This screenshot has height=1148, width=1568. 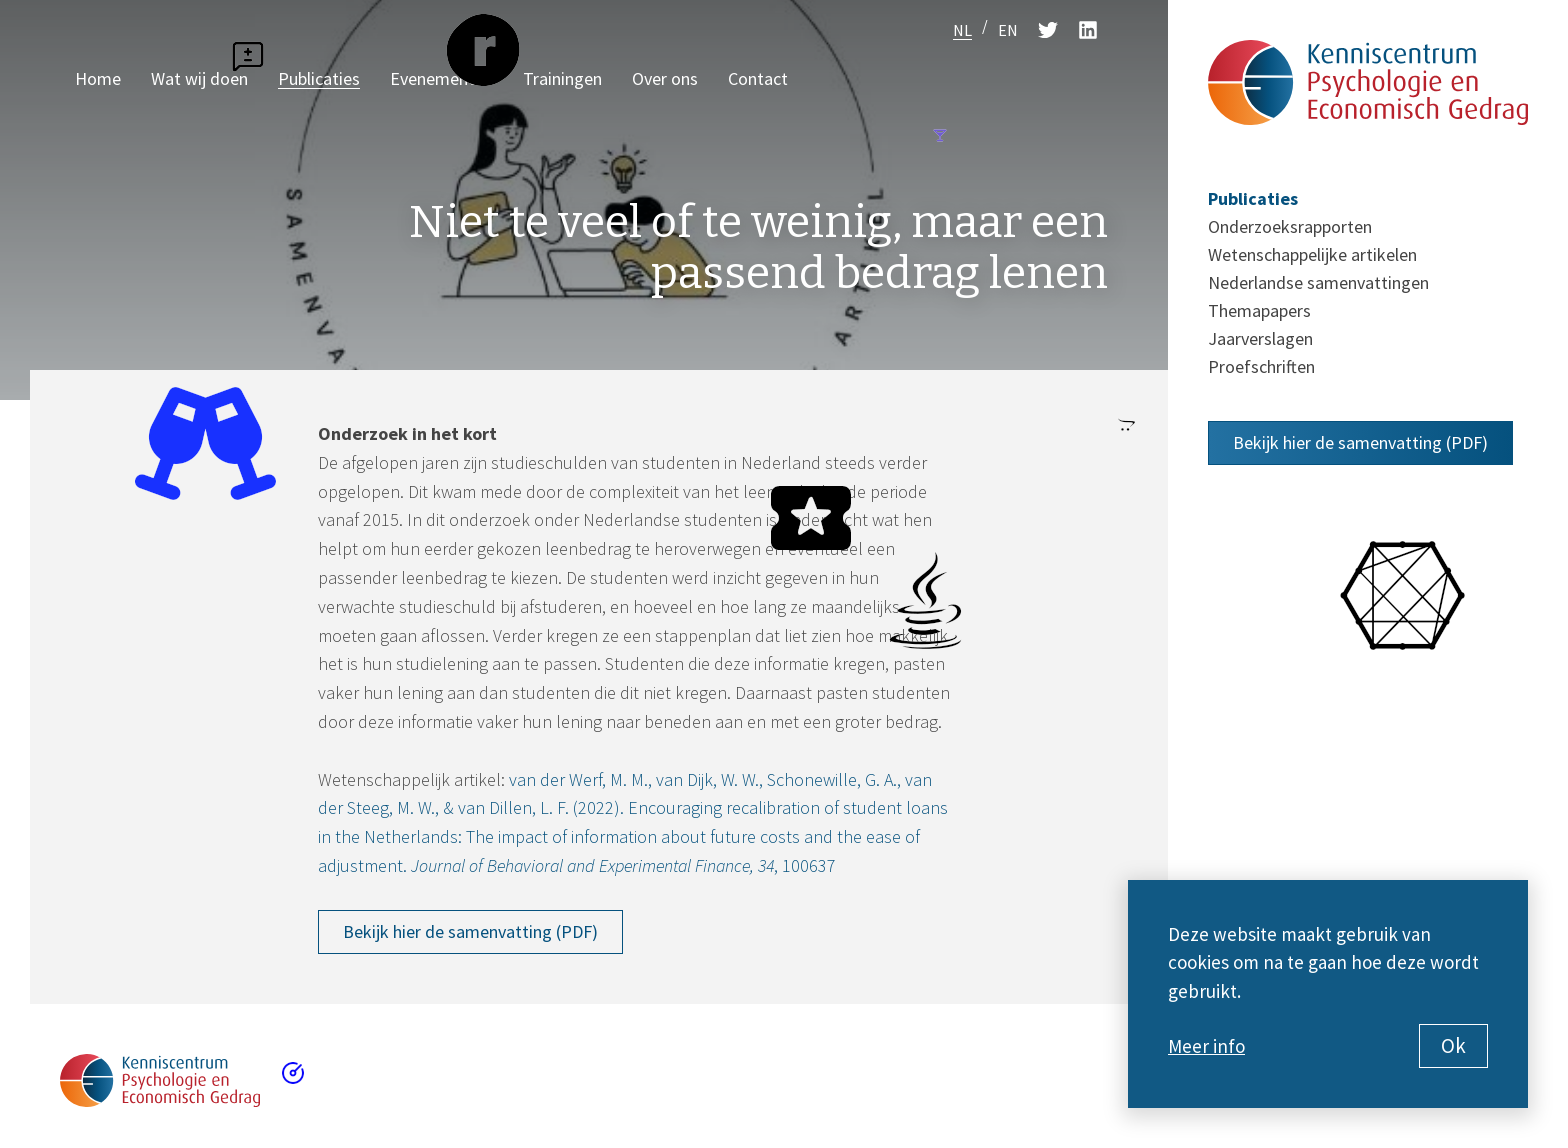 What do you see at coordinates (248, 56) in the screenshot?
I see `compare or show differences between messages` at bounding box center [248, 56].